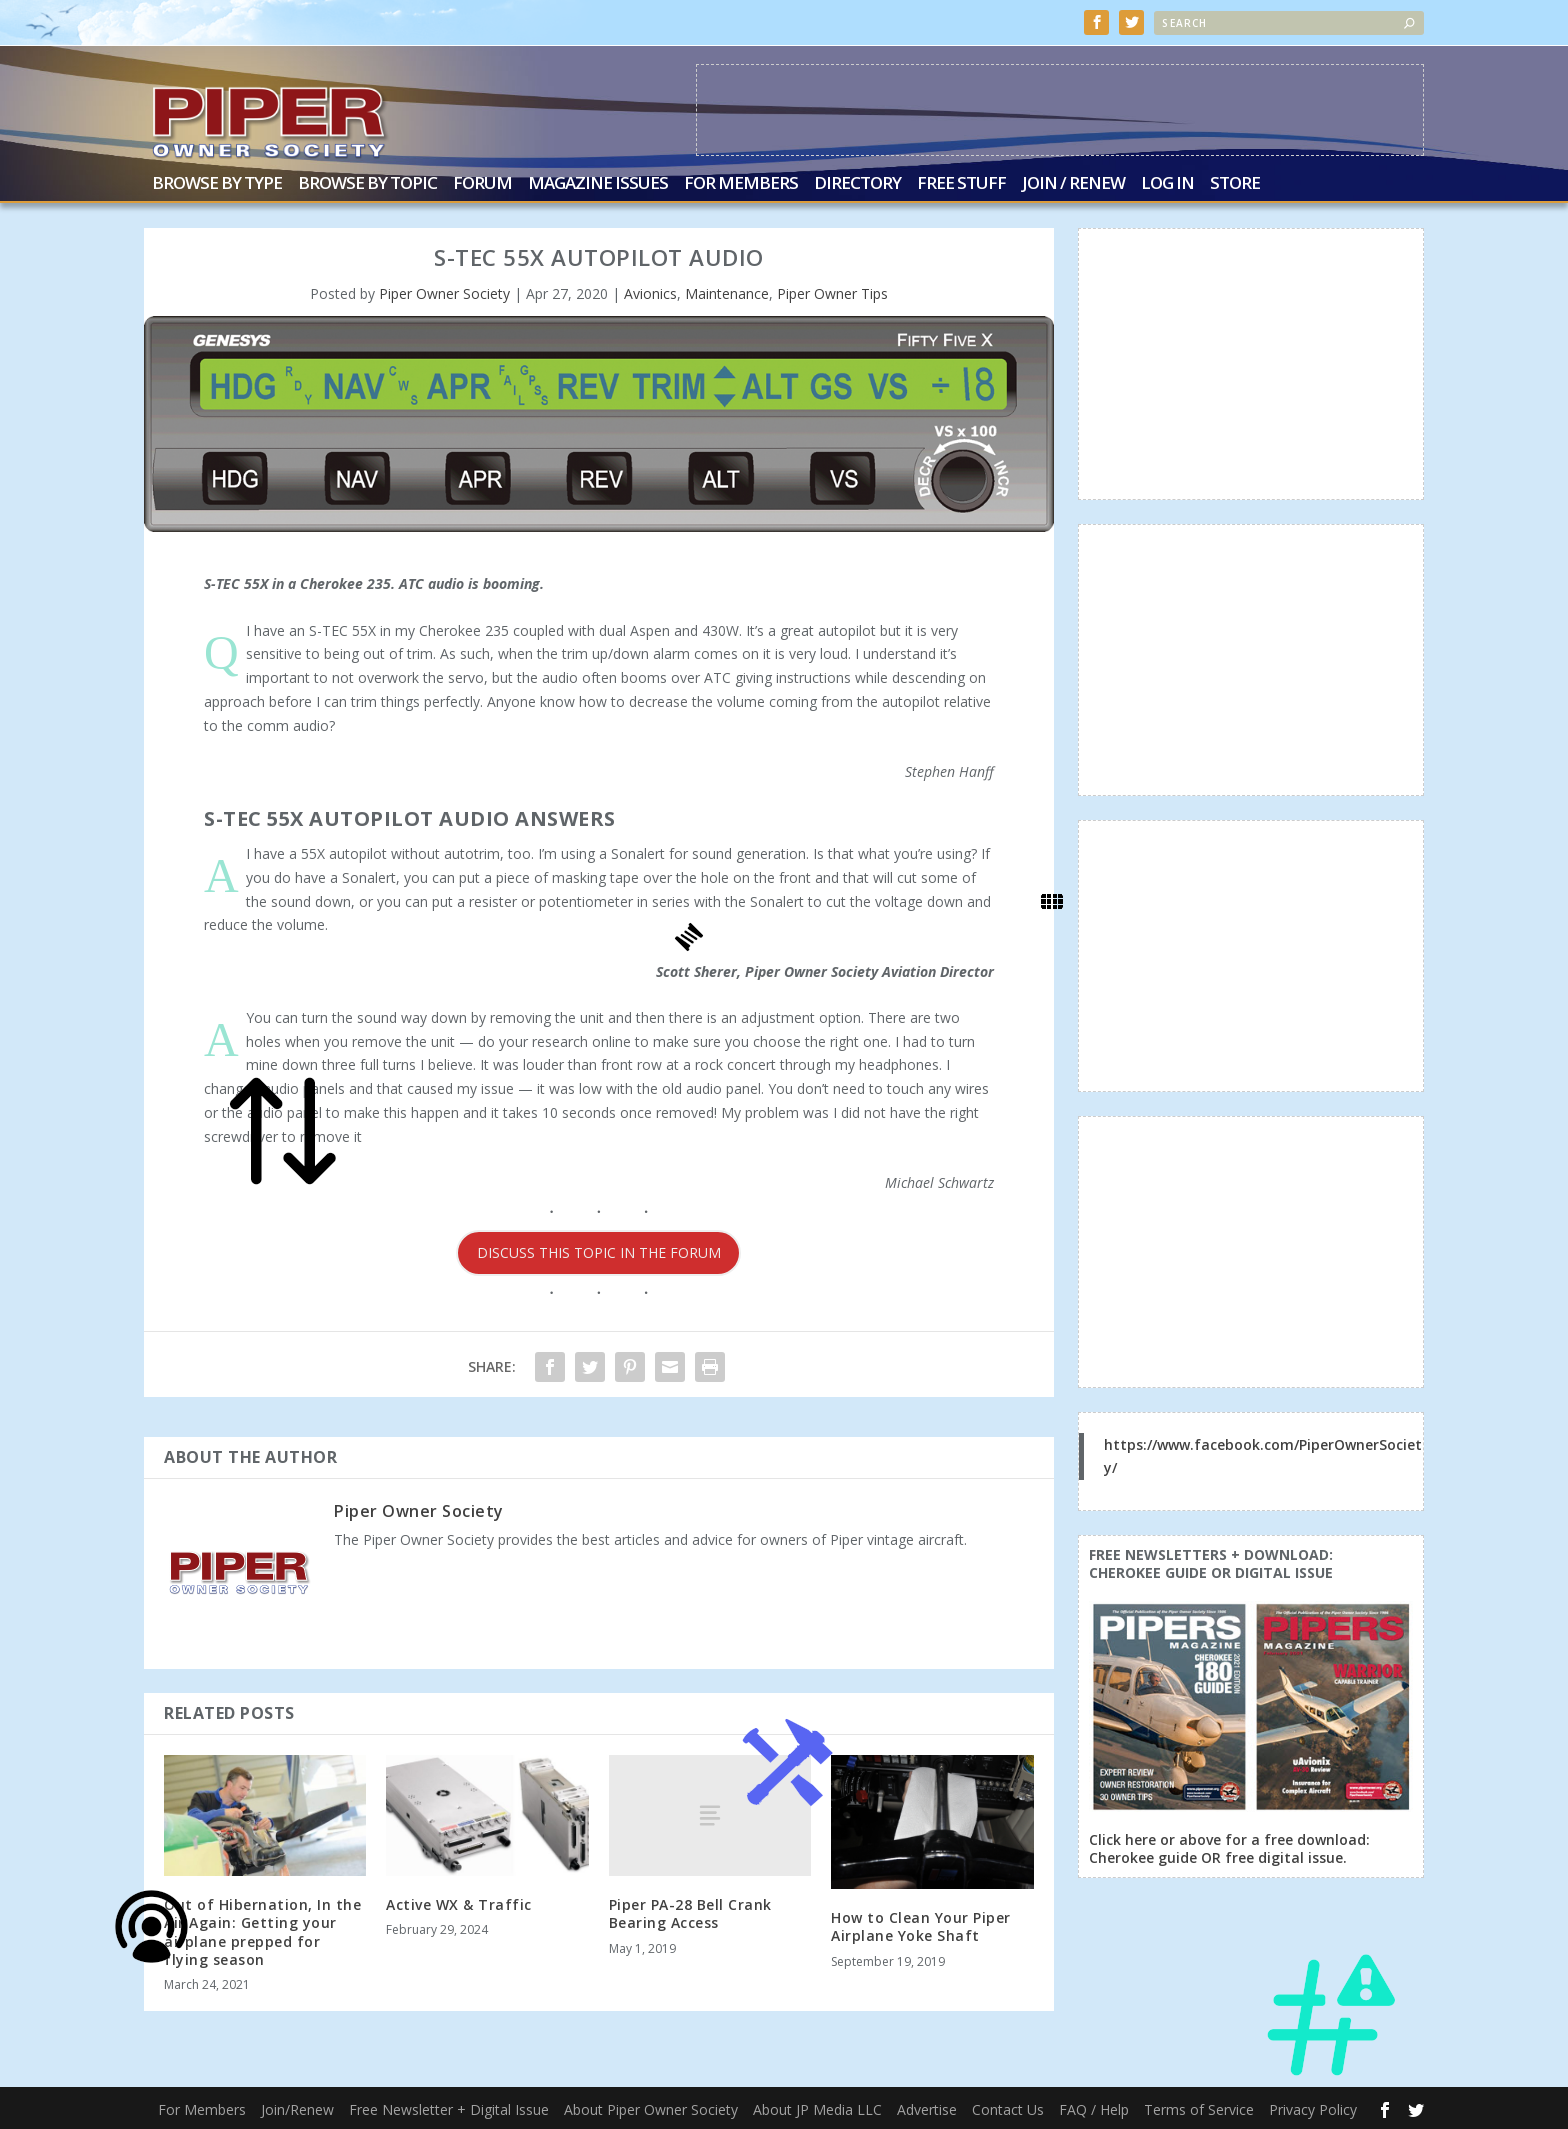 Image resolution: width=1568 pixels, height=2129 pixels. What do you see at coordinates (151, 1926) in the screenshot?
I see `join a stage channel for live audio broadcasts` at bounding box center [151, 1926].